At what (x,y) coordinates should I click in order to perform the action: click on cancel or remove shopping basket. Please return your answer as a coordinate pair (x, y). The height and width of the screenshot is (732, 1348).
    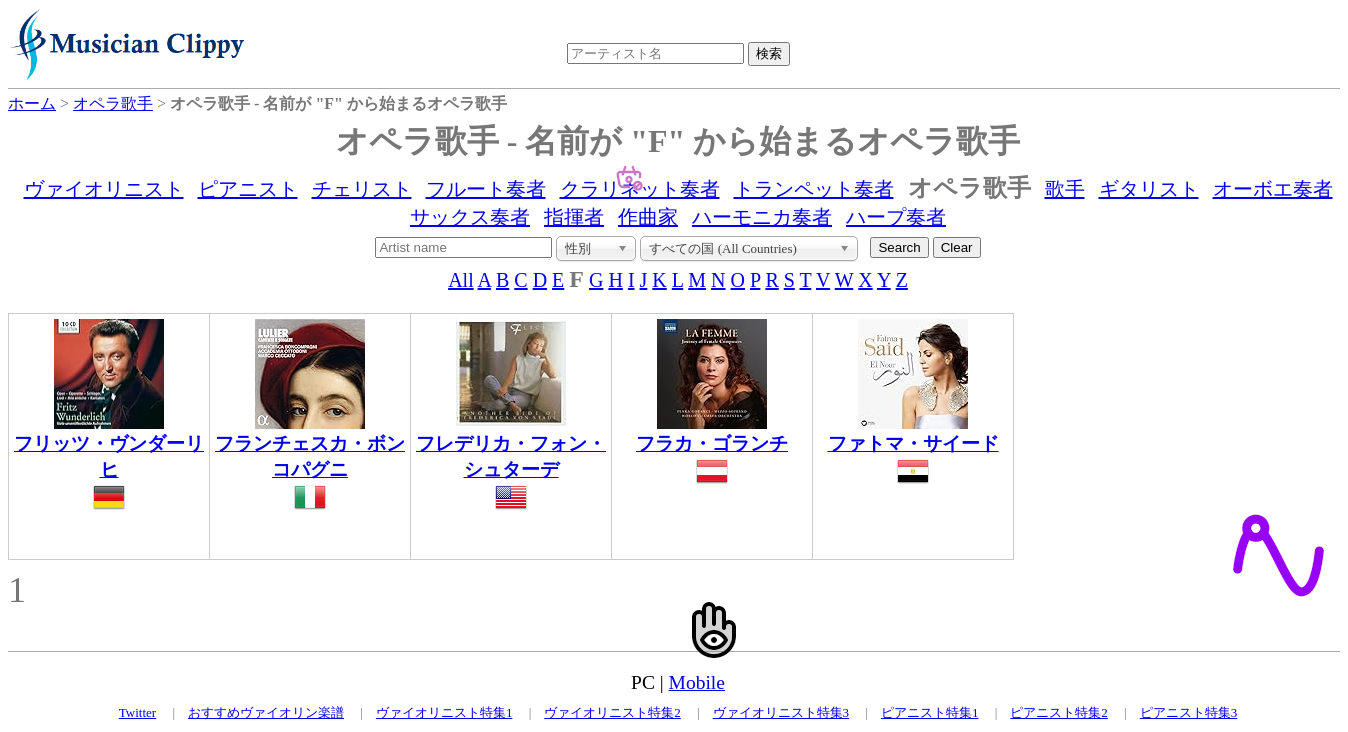
    Looking at the image, I should click on (629, 177).